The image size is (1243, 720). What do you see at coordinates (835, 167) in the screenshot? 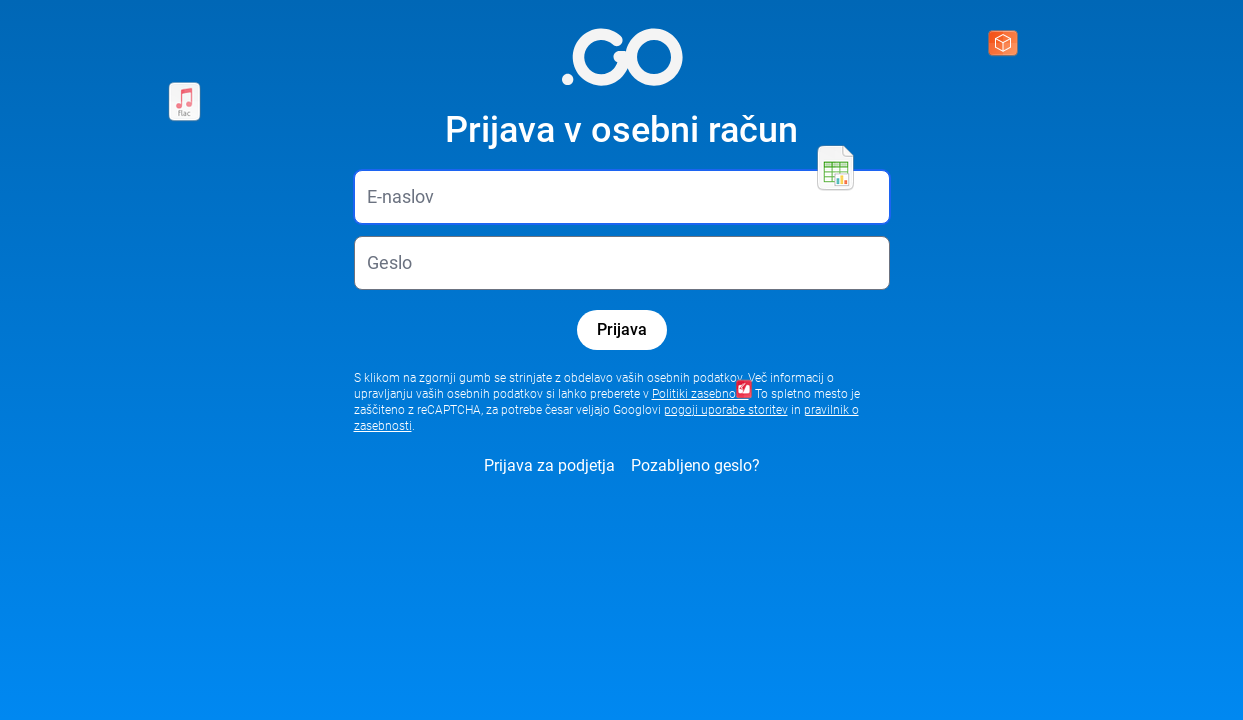
I see `open a spreadsheet file` at bounding box center [835, 167].